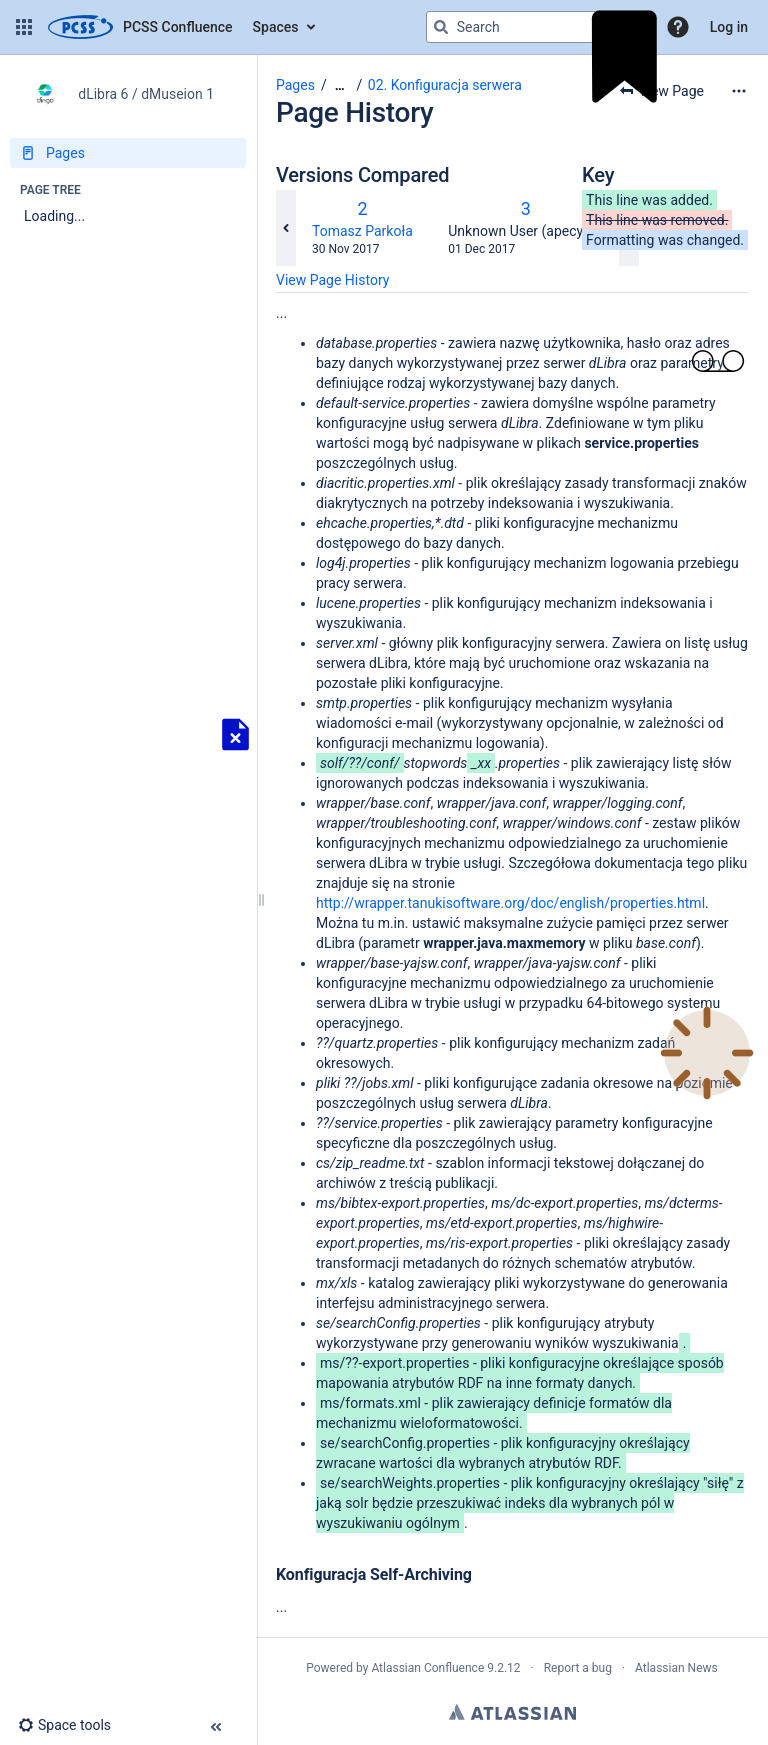 Image resolution: width=768 pixels, height=1745 pixels. I want to click on indicates a saved or bookmarked item, so click(624, 56).